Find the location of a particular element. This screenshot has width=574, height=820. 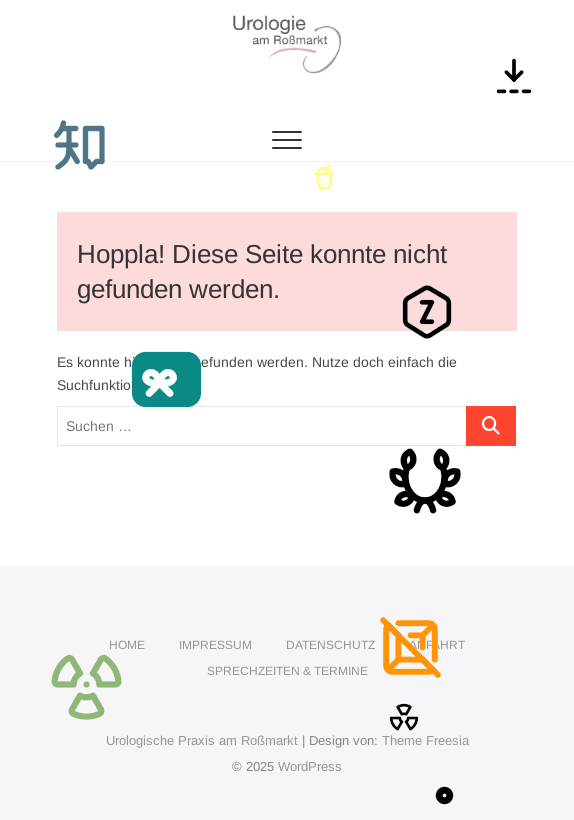

view achievements or awards is located at coordinates (425, 481).